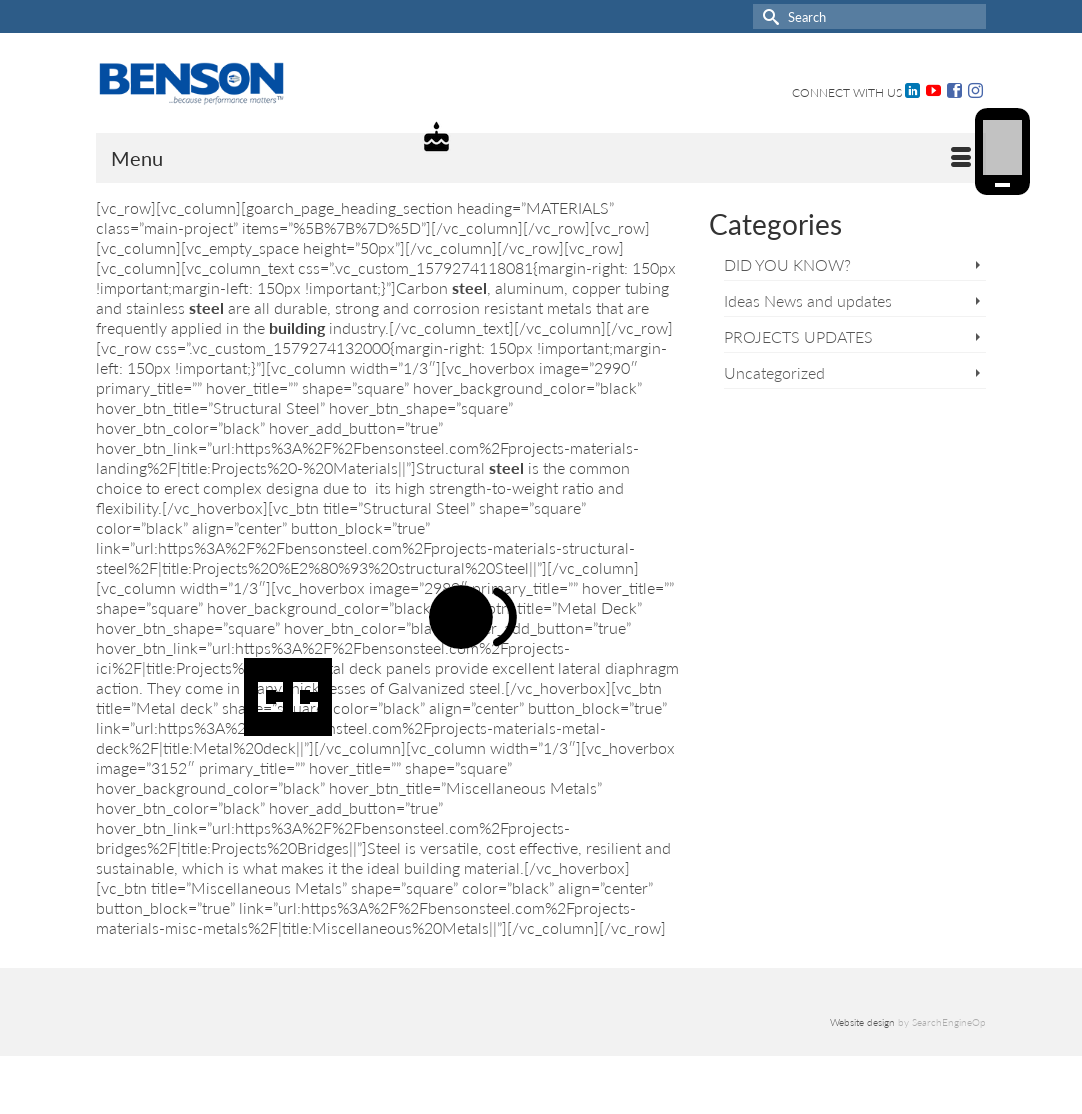 This screenshot has width=1082, height=1114. Describe the element at coordinates (1002, 151) in the screenshot. I see `indicates an android device` at that location.